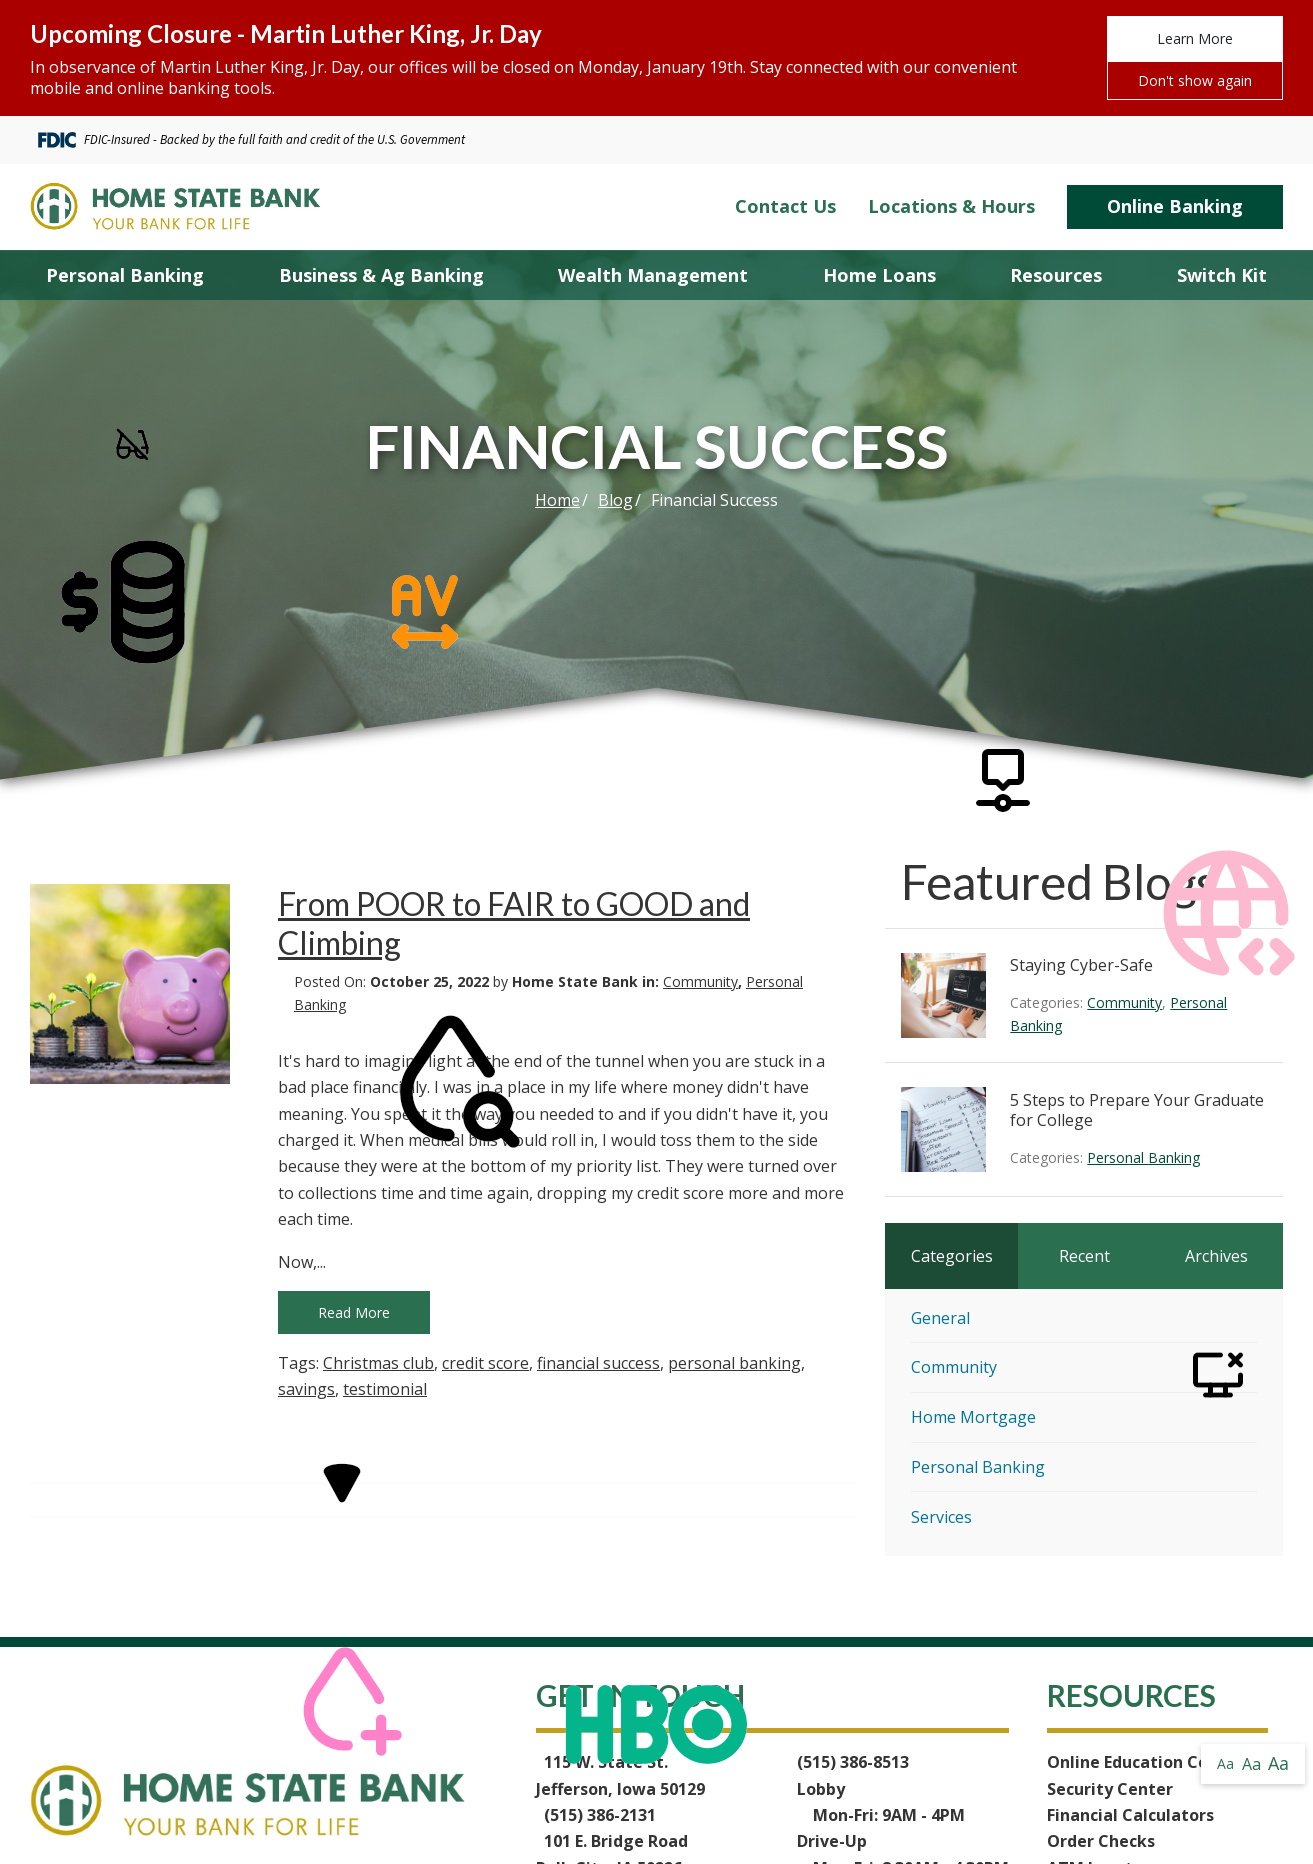  What do you see at coordinates (345, 1699) in the screenshot?
I see `add water or hydration reminder` at bounding box center [345, 1699].